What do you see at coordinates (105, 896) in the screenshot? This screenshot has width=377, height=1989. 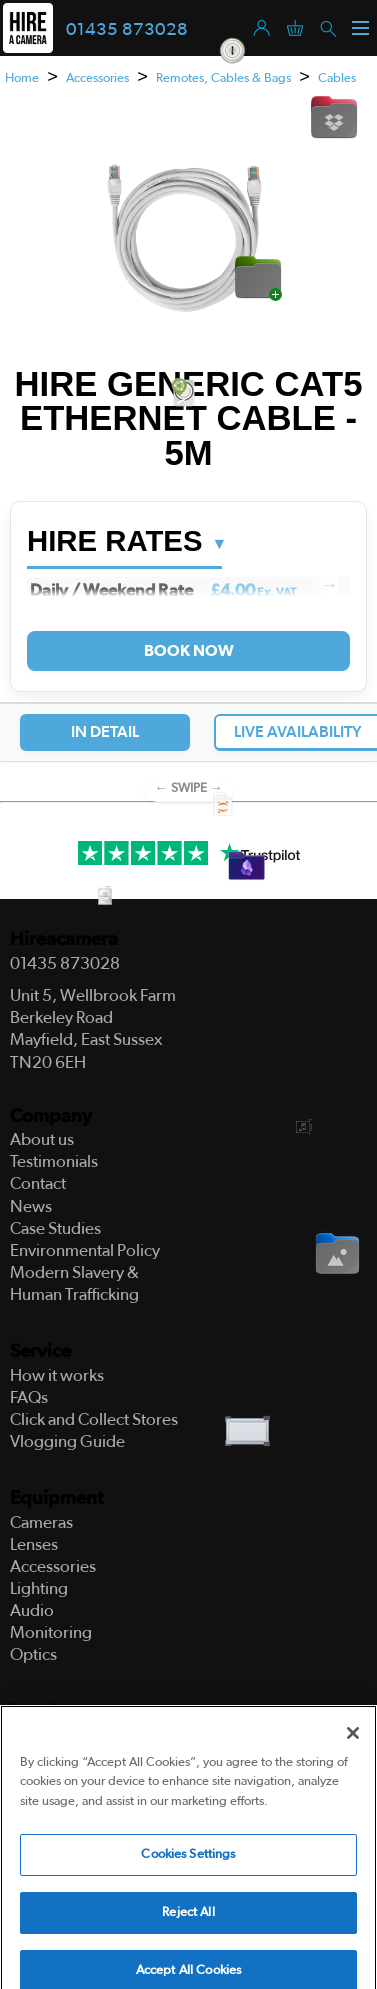 I see `open the file manager application` at bounding box center [105, 896].